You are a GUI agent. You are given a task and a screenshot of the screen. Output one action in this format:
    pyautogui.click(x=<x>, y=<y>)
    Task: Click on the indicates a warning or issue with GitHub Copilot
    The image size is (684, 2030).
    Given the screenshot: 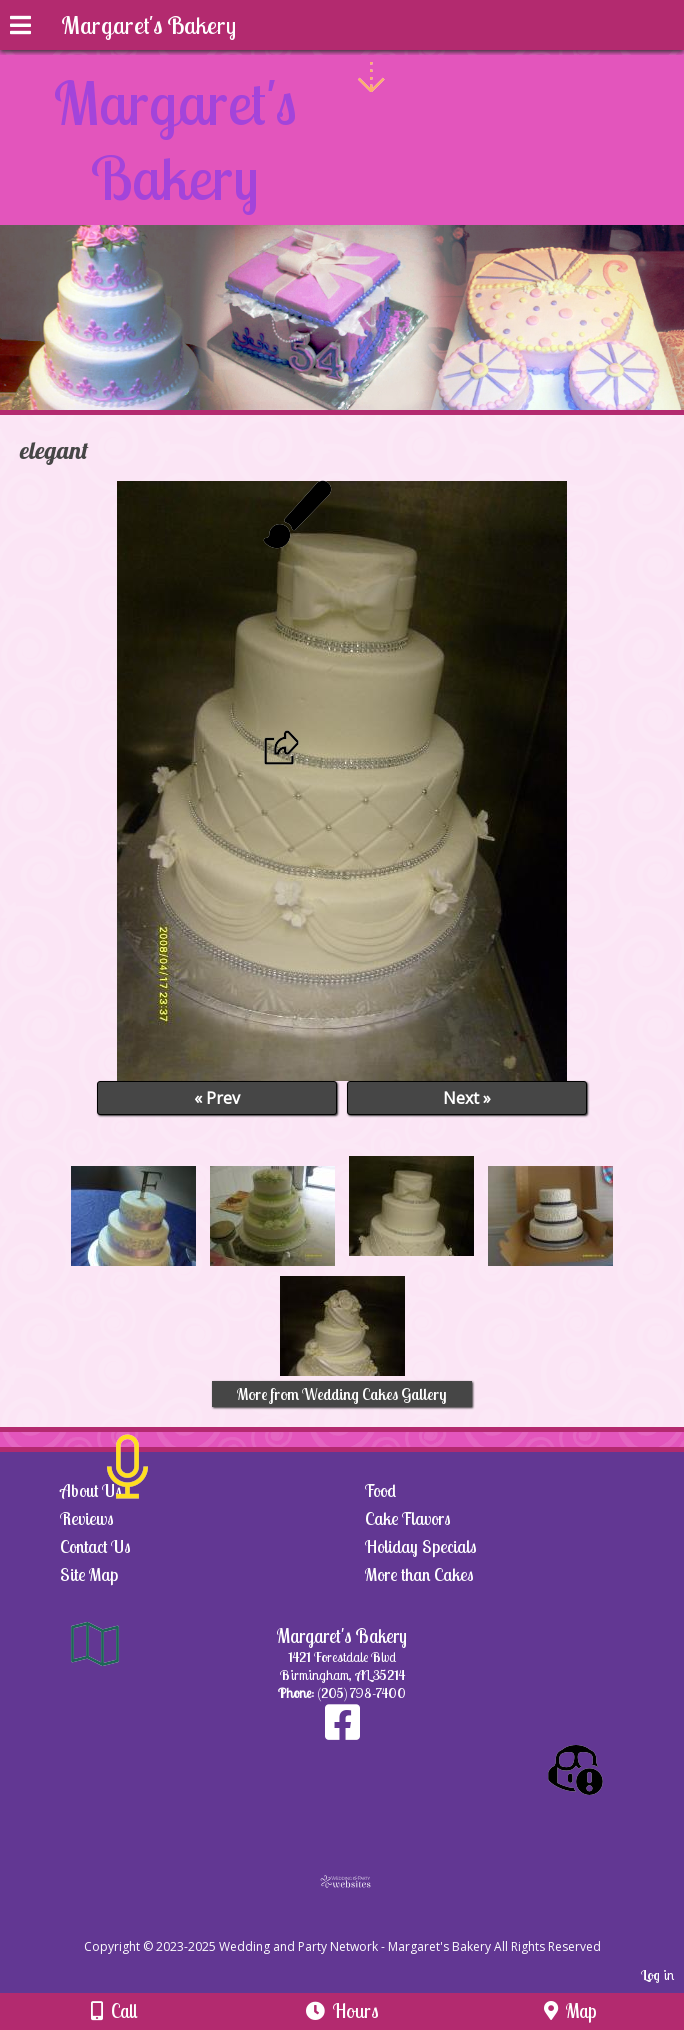 What is the action you would take?
    pyautogui.click(x=575, y=1770)
    